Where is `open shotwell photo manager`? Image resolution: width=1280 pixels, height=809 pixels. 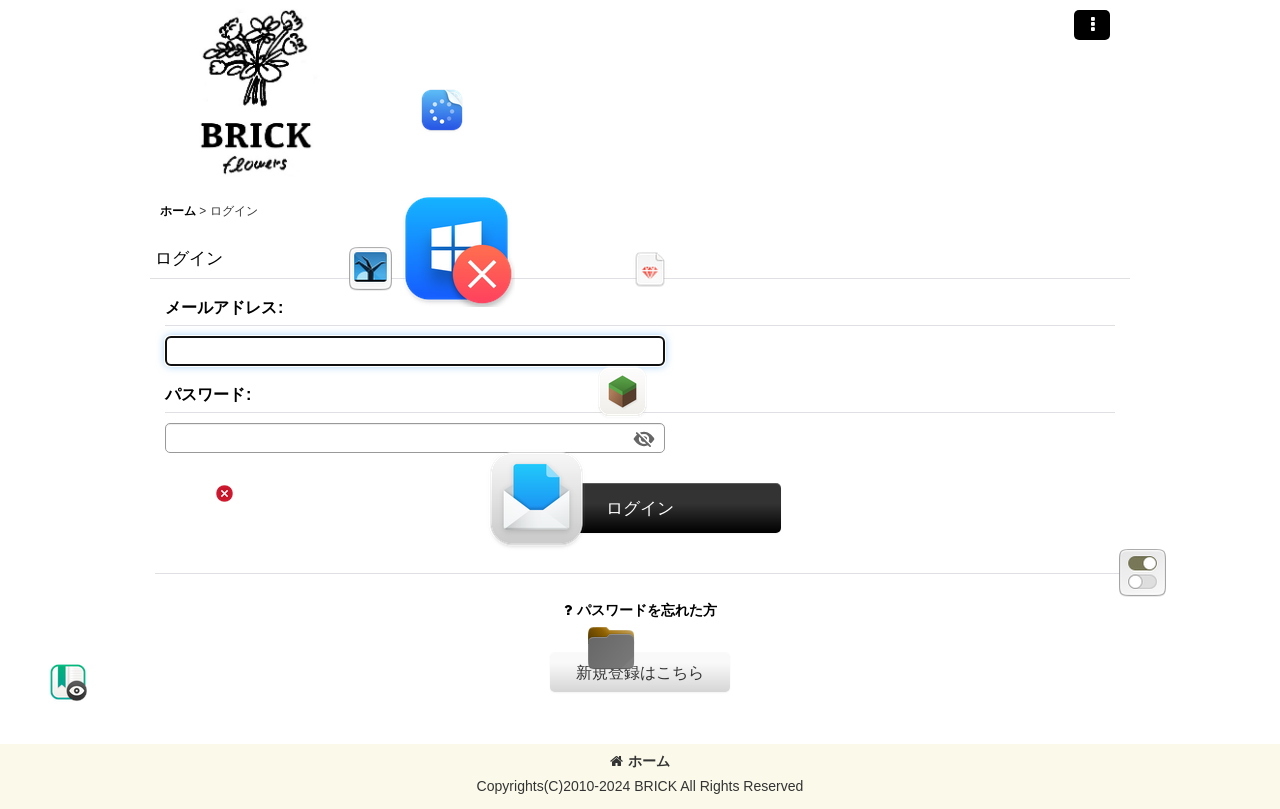
open shotwell photo manager is located at coordinates (370, 268).